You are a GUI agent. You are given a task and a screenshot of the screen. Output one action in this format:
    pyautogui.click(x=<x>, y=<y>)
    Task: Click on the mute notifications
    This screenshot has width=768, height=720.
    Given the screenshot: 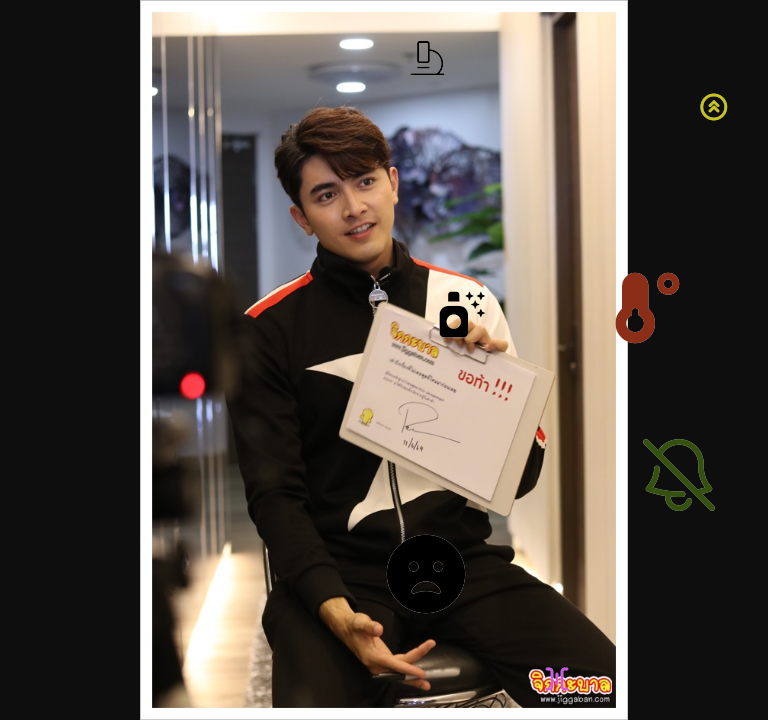 What is the action you would take?
    pyautogui.click(x=679, y=475)
    